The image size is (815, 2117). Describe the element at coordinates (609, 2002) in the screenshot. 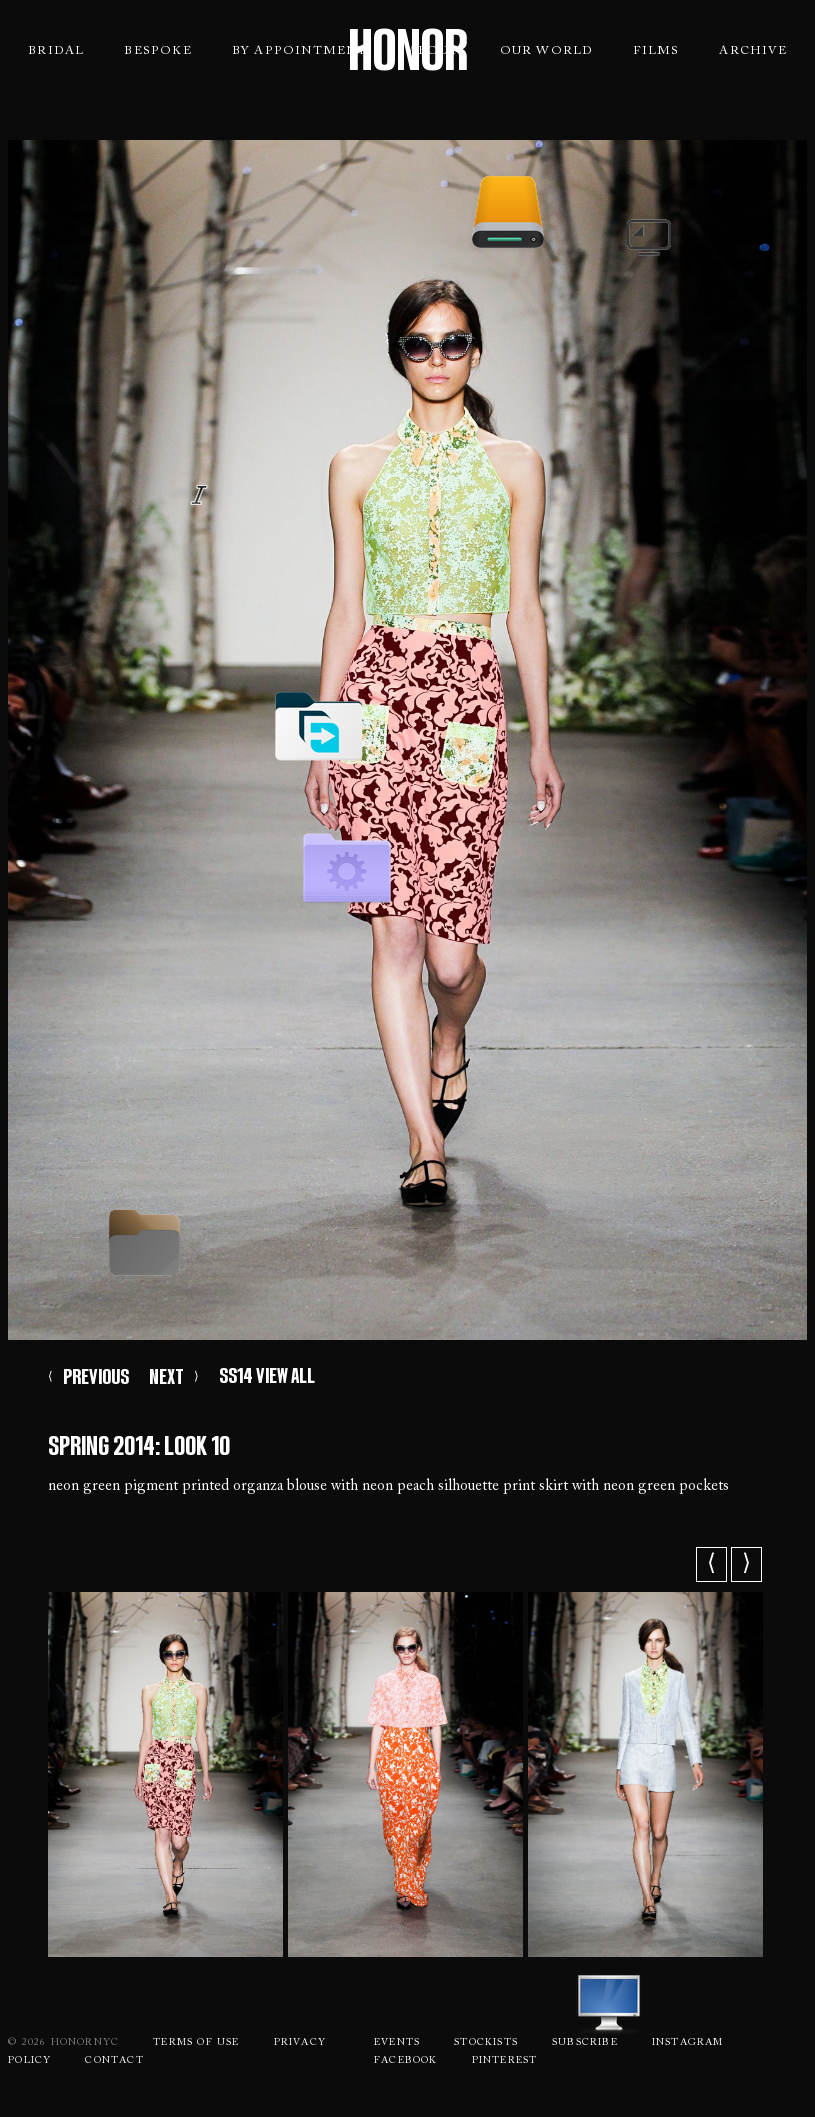

I see `display or monitor settings` at that location.